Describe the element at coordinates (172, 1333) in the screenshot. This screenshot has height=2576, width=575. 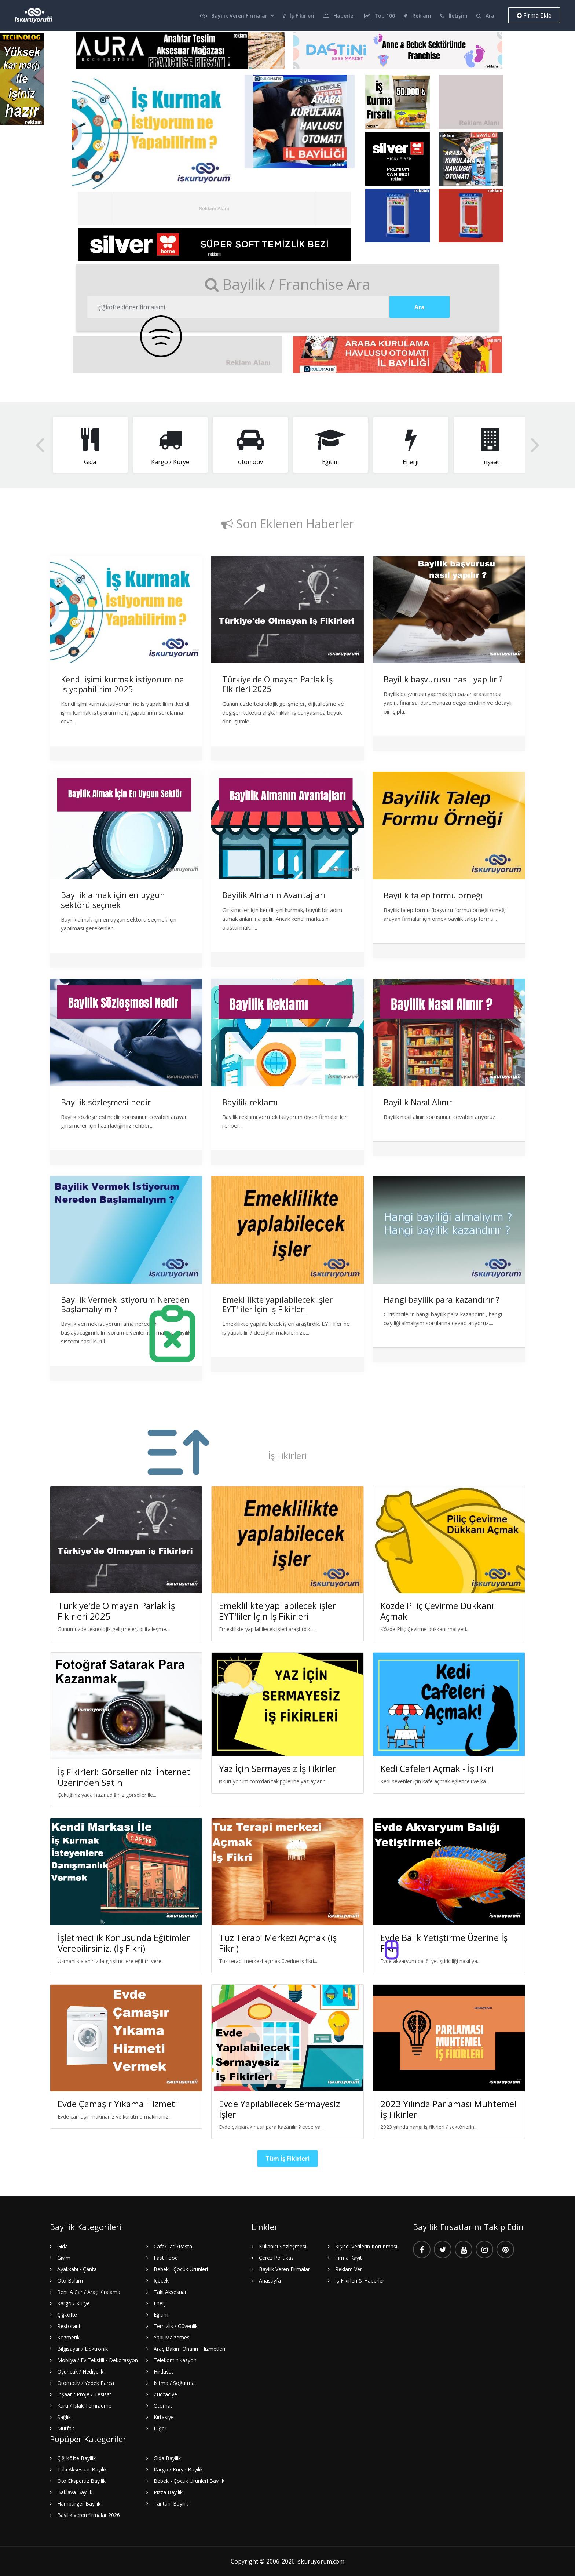
I see `clear clipboard contents` at that location.